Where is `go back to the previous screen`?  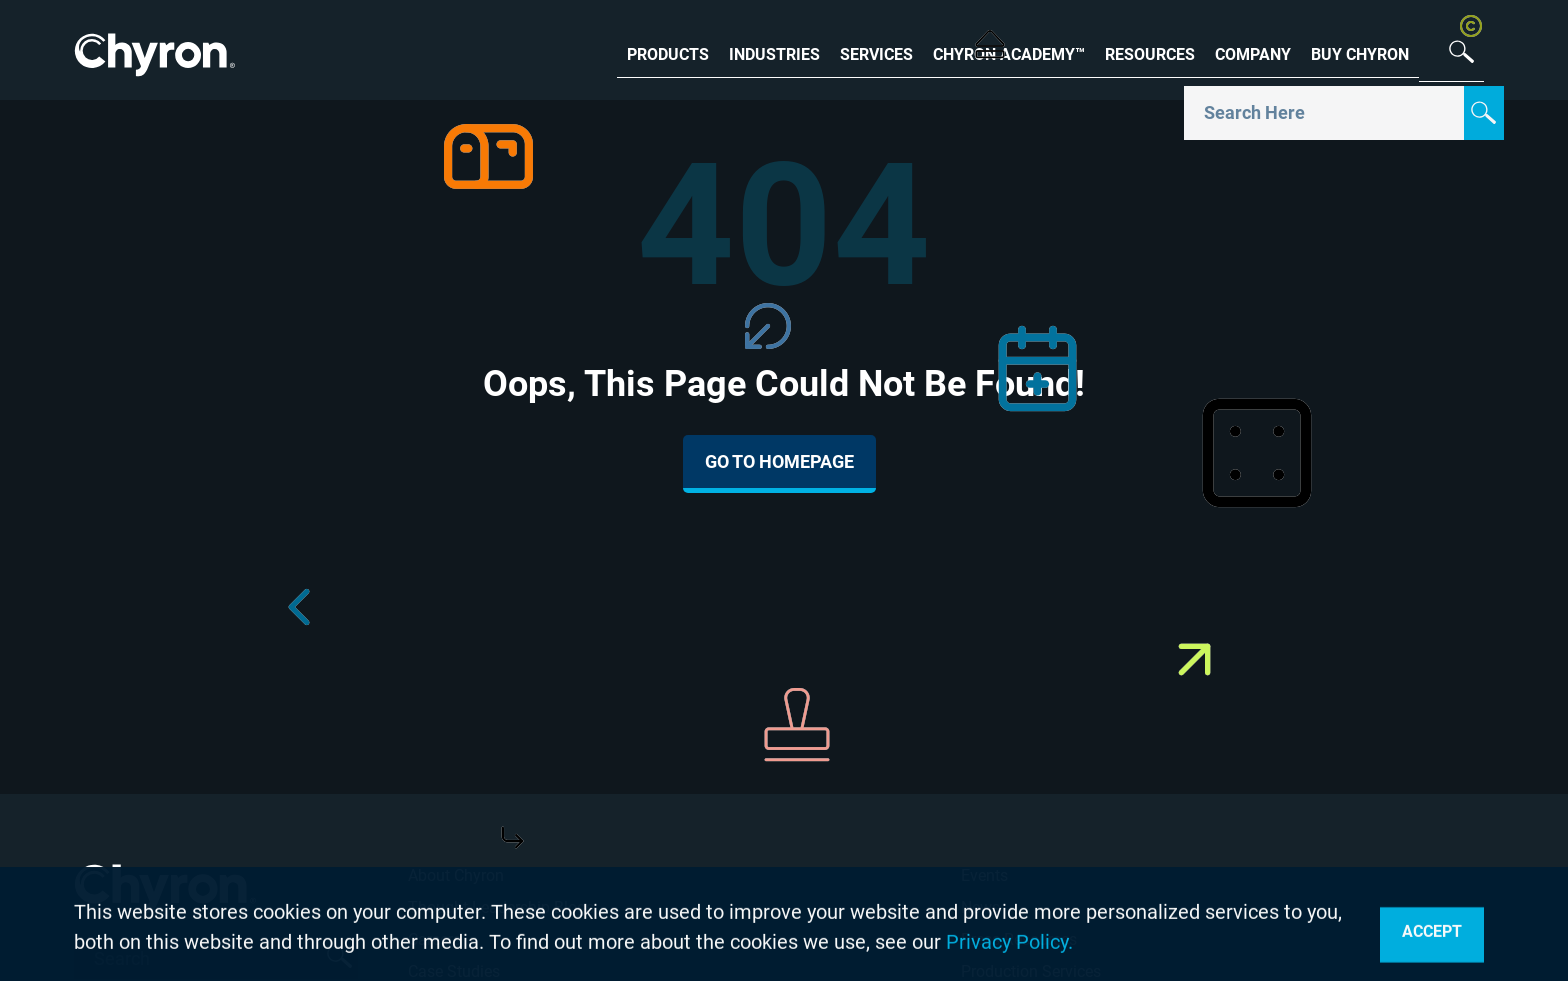
go back to the previous screen is located at coordinates (299, 607).